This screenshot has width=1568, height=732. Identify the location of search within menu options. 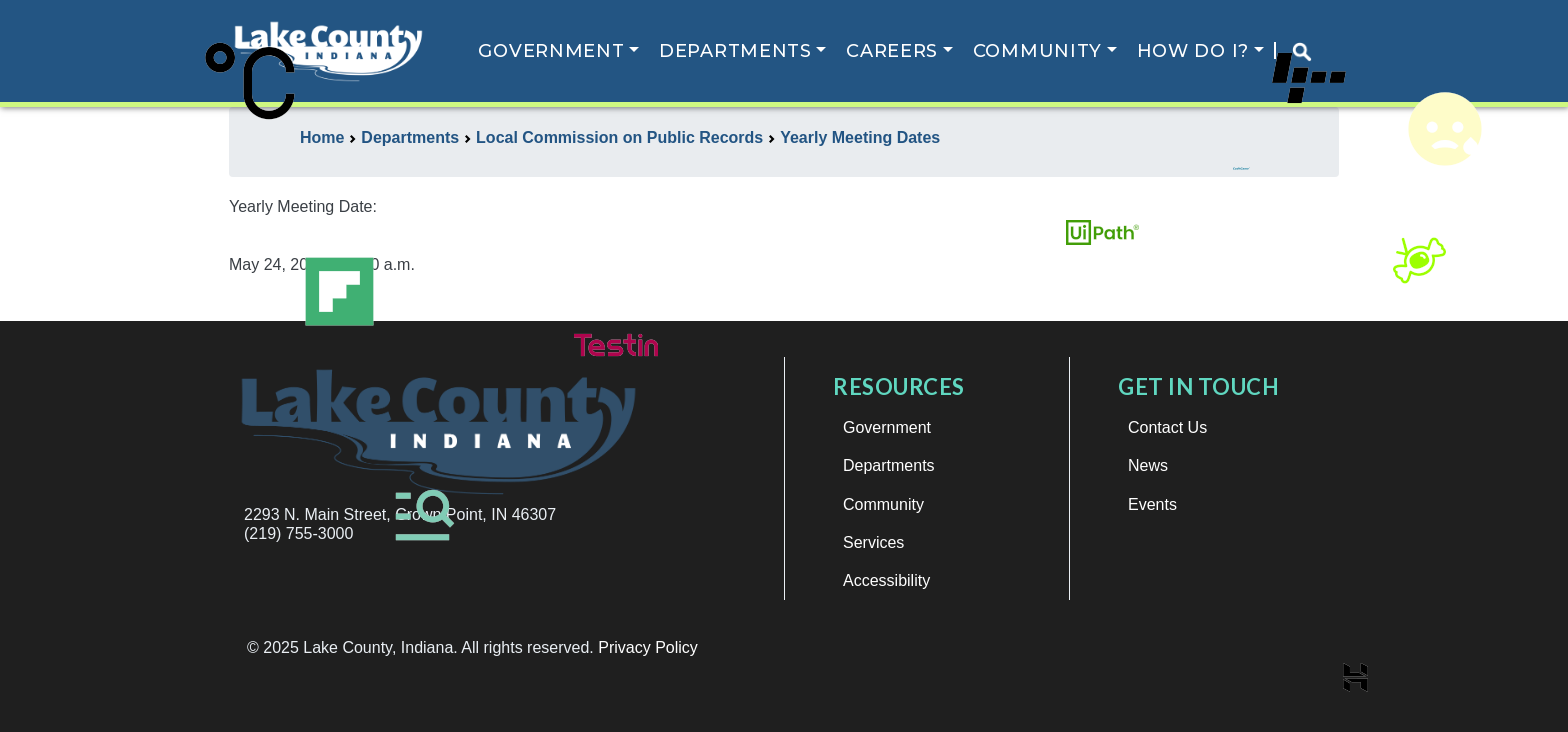
(422, 516).